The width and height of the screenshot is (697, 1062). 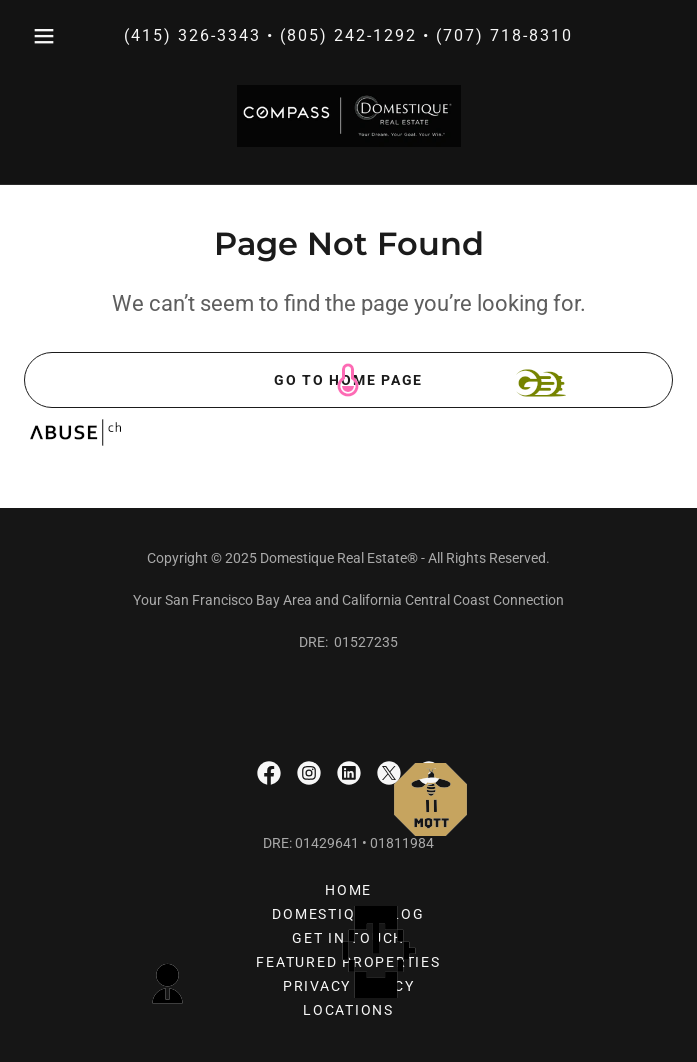 What do you see at coordinates (348, 380) in the screenshot?
I see `indicates cold or low temperature` at bounding box center [348, 380].